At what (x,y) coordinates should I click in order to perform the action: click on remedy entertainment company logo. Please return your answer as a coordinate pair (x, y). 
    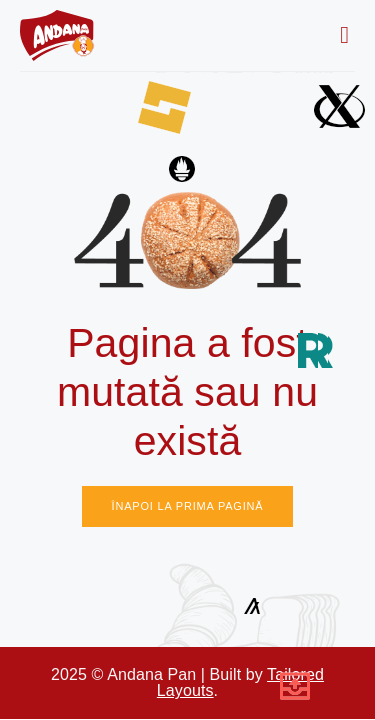
    Looking at the image, I should click on (315, 350).